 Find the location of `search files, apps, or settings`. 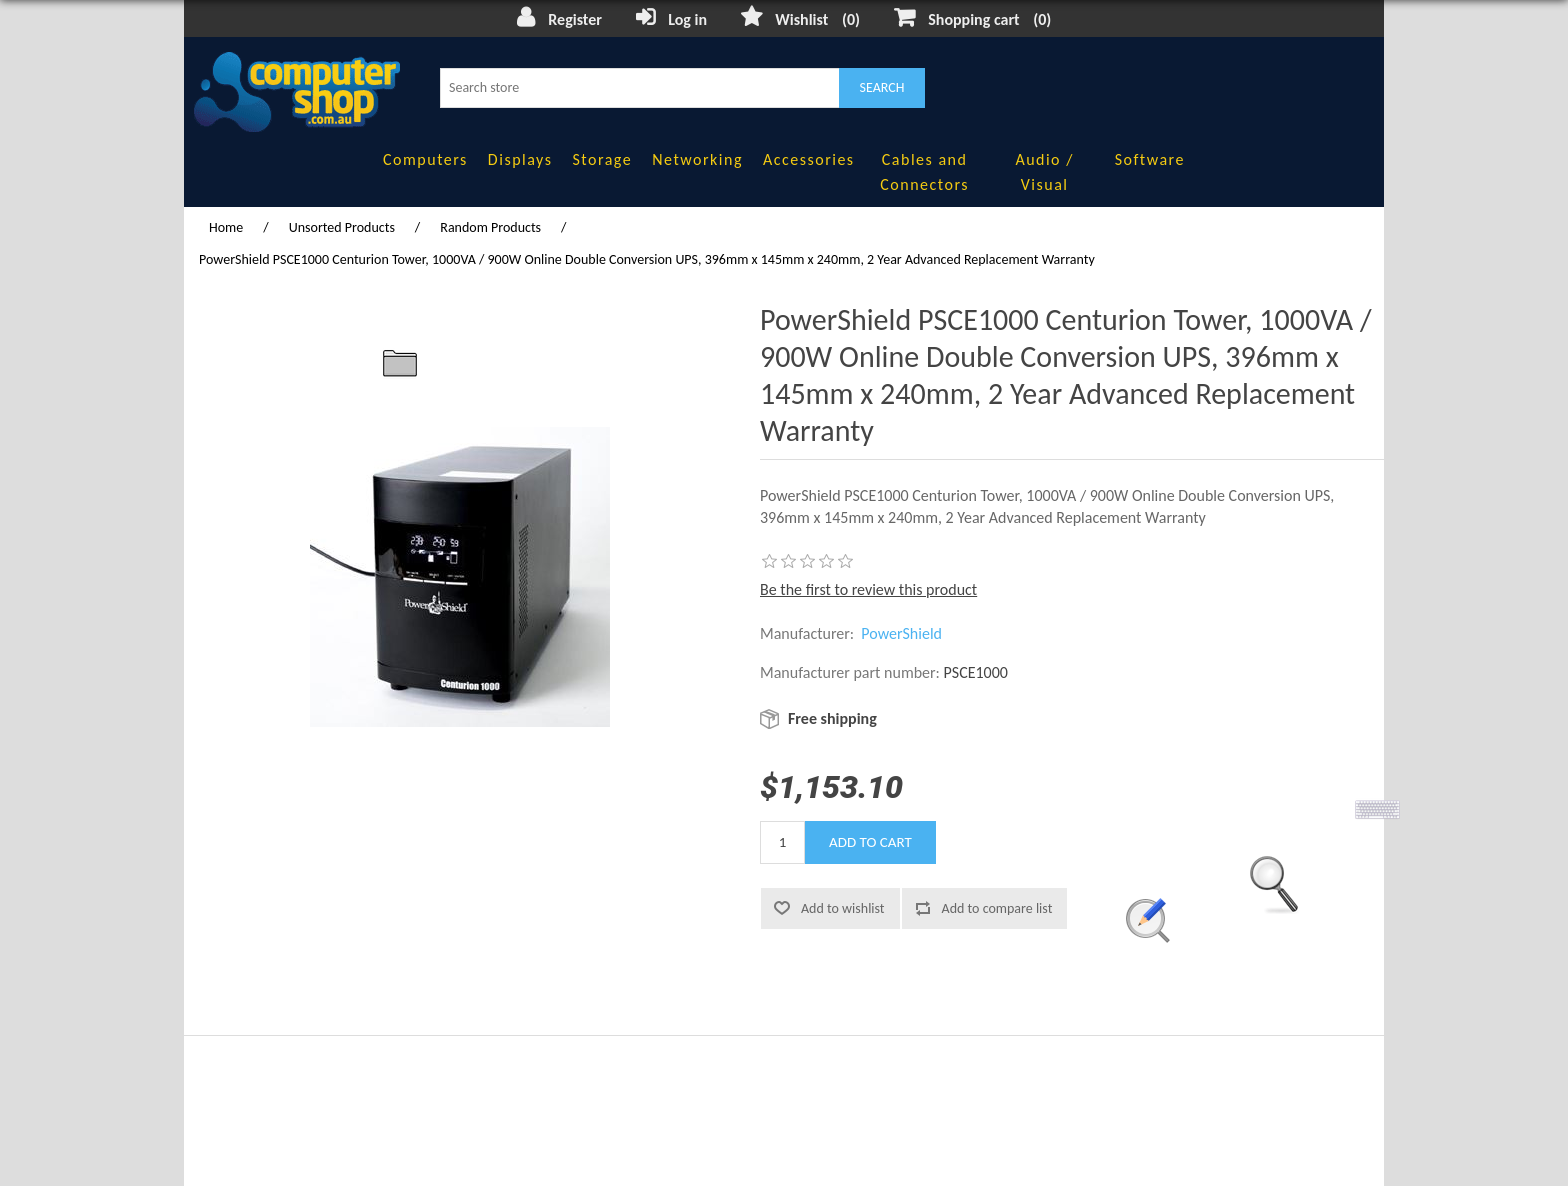

search files, apps, or settings is located at coordinates (1274, 884).